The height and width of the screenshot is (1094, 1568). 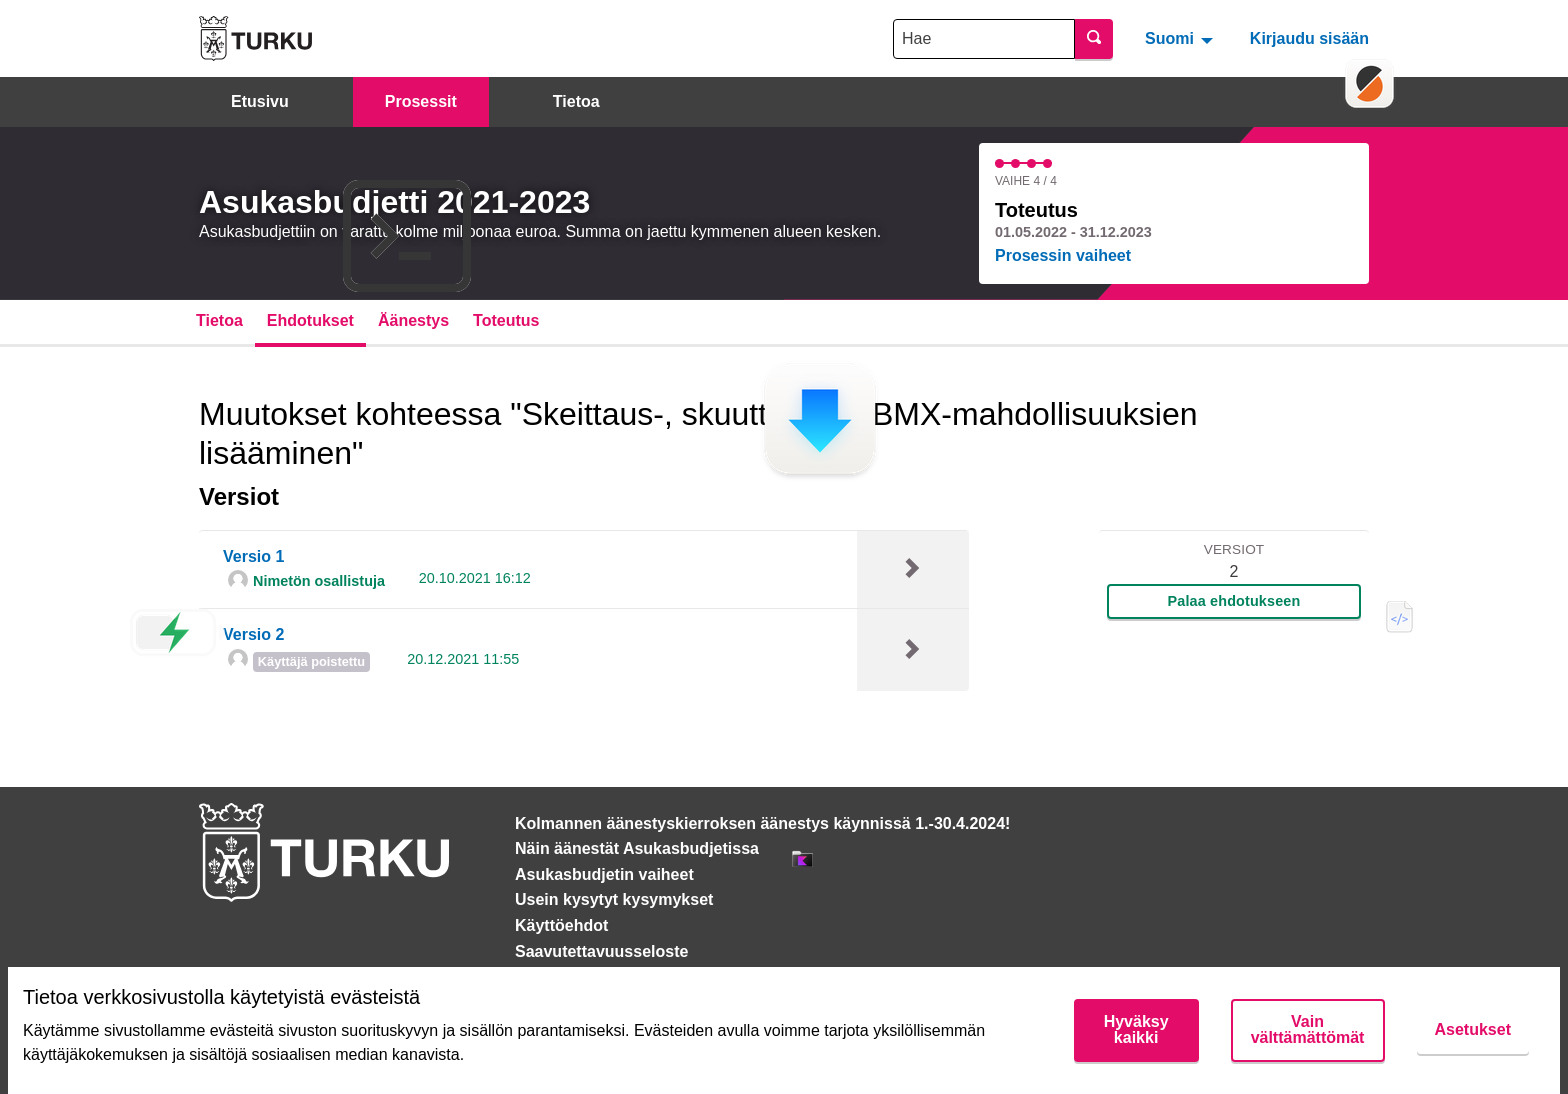 I want to click on battery at 50% and currently charging, so click(x=177, y=632).